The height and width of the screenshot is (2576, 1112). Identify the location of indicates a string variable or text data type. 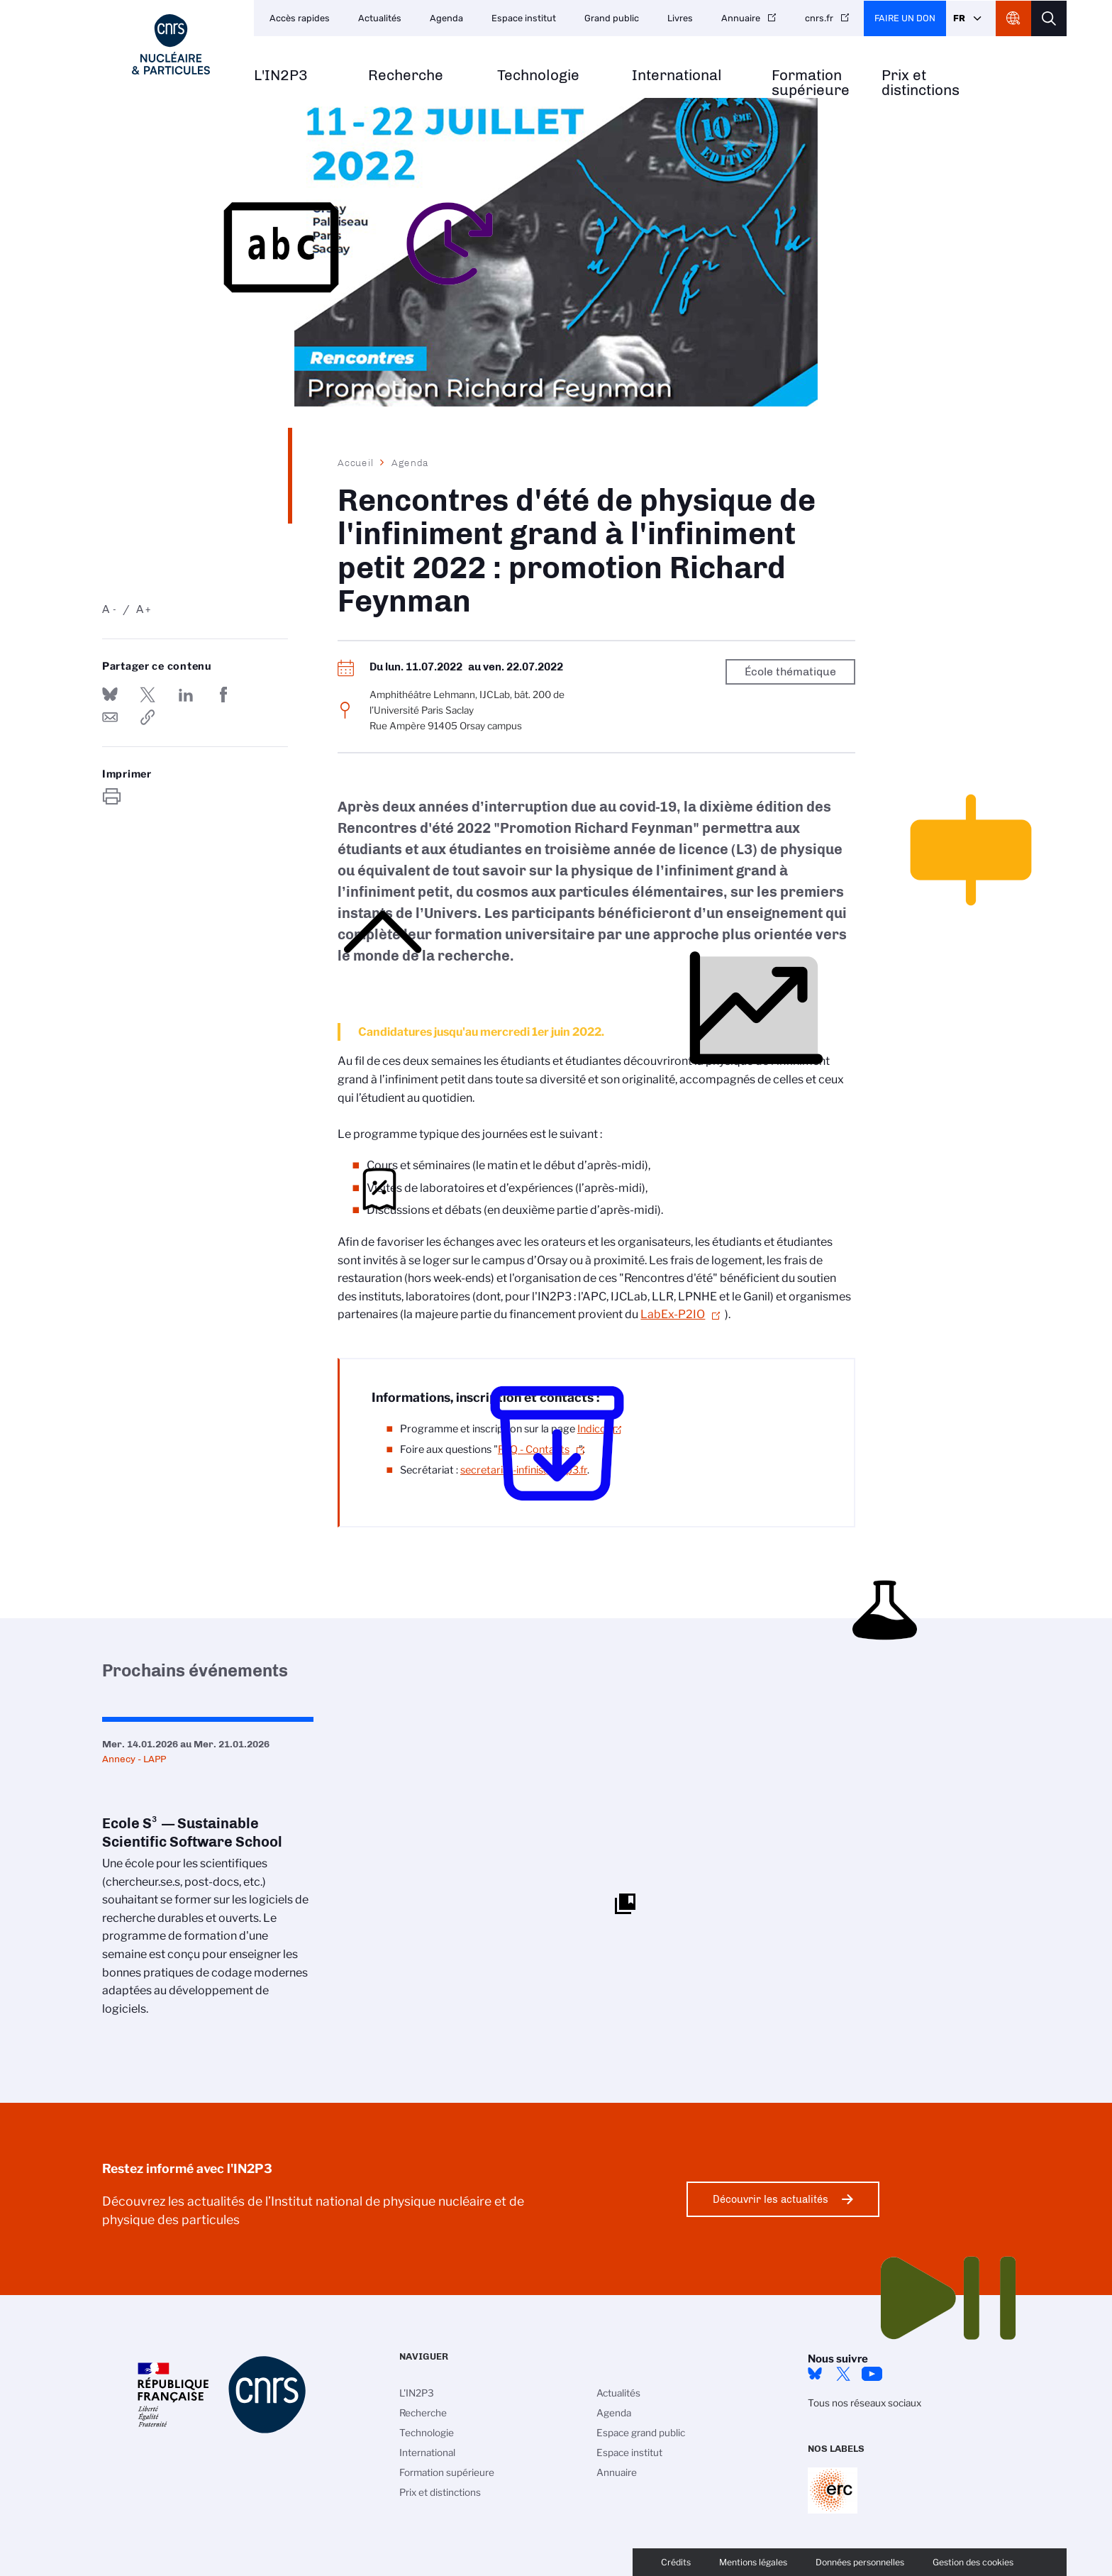
(281, 251).